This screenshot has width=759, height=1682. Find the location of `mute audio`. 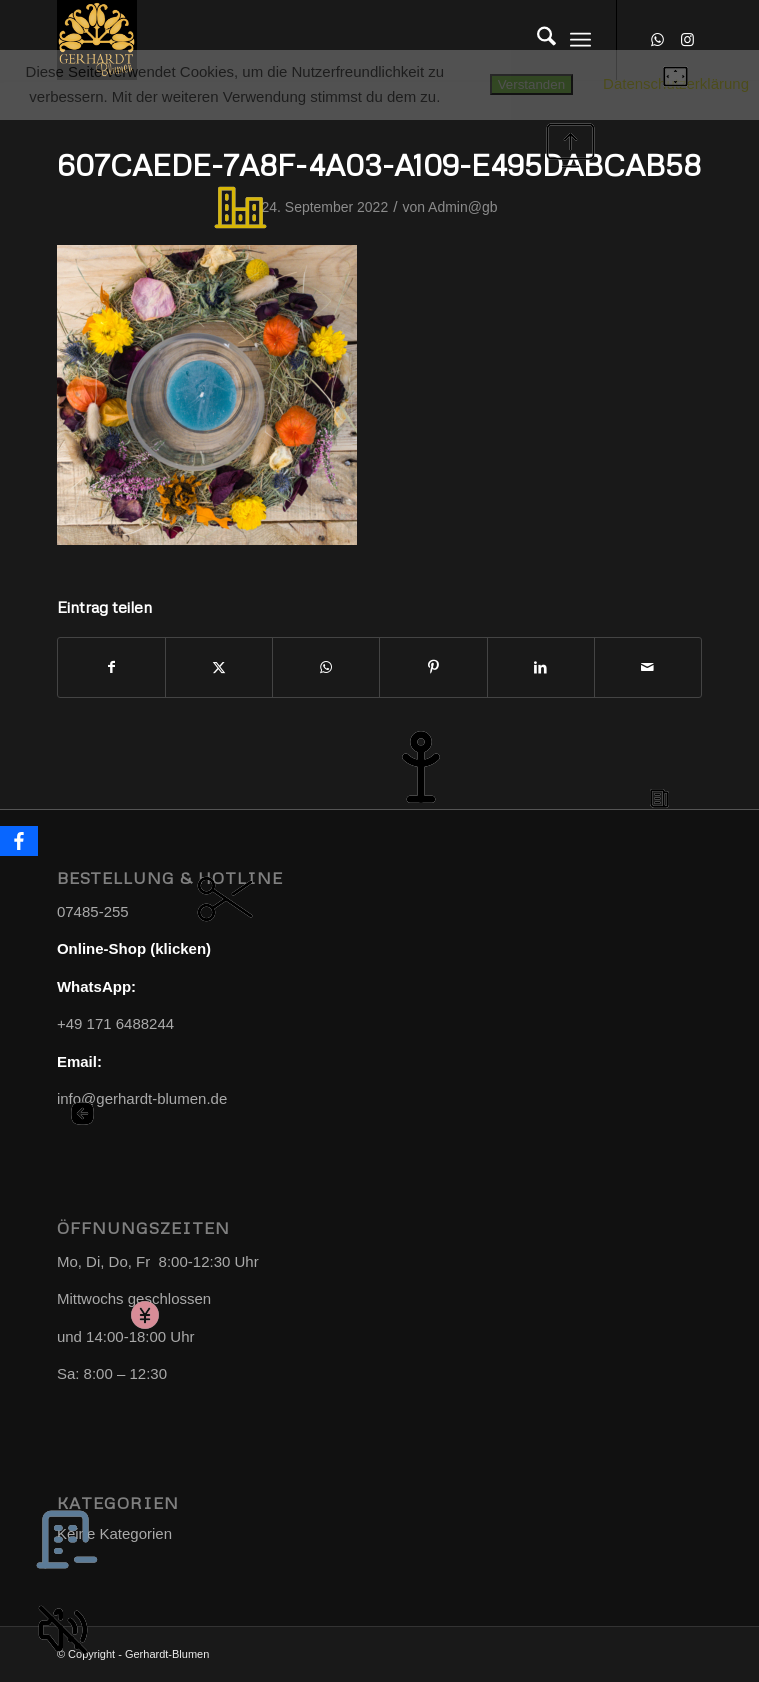

mute audio is located at coordinates (63, 1630).